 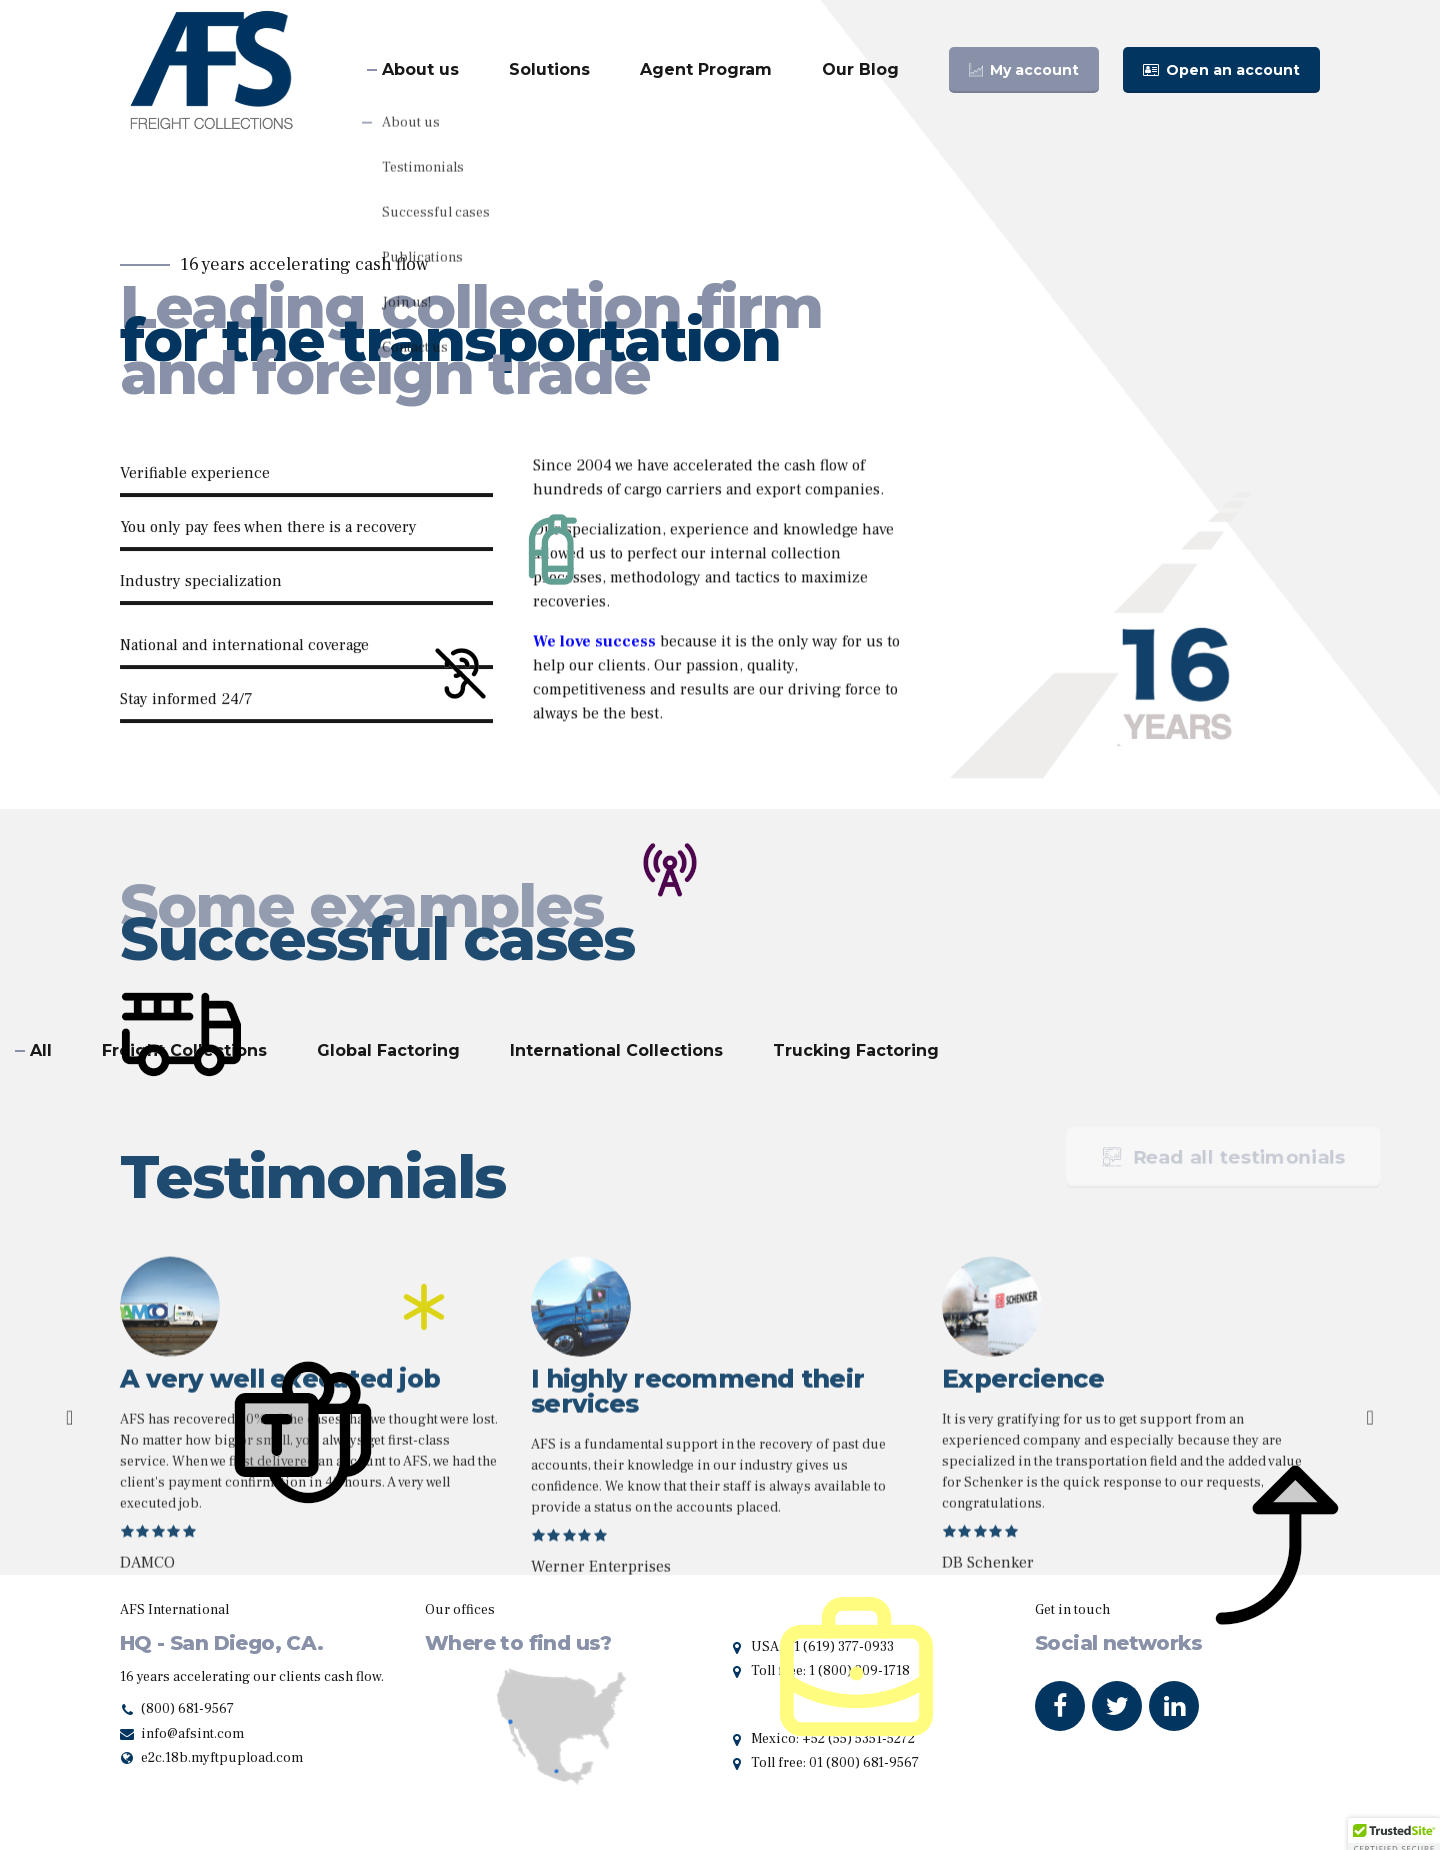 What do you see at coordinates (1277, 1545) in the screenshot?
I see `navigate back and up in a menu hierarchy` at bounding box center [1277, 1545].